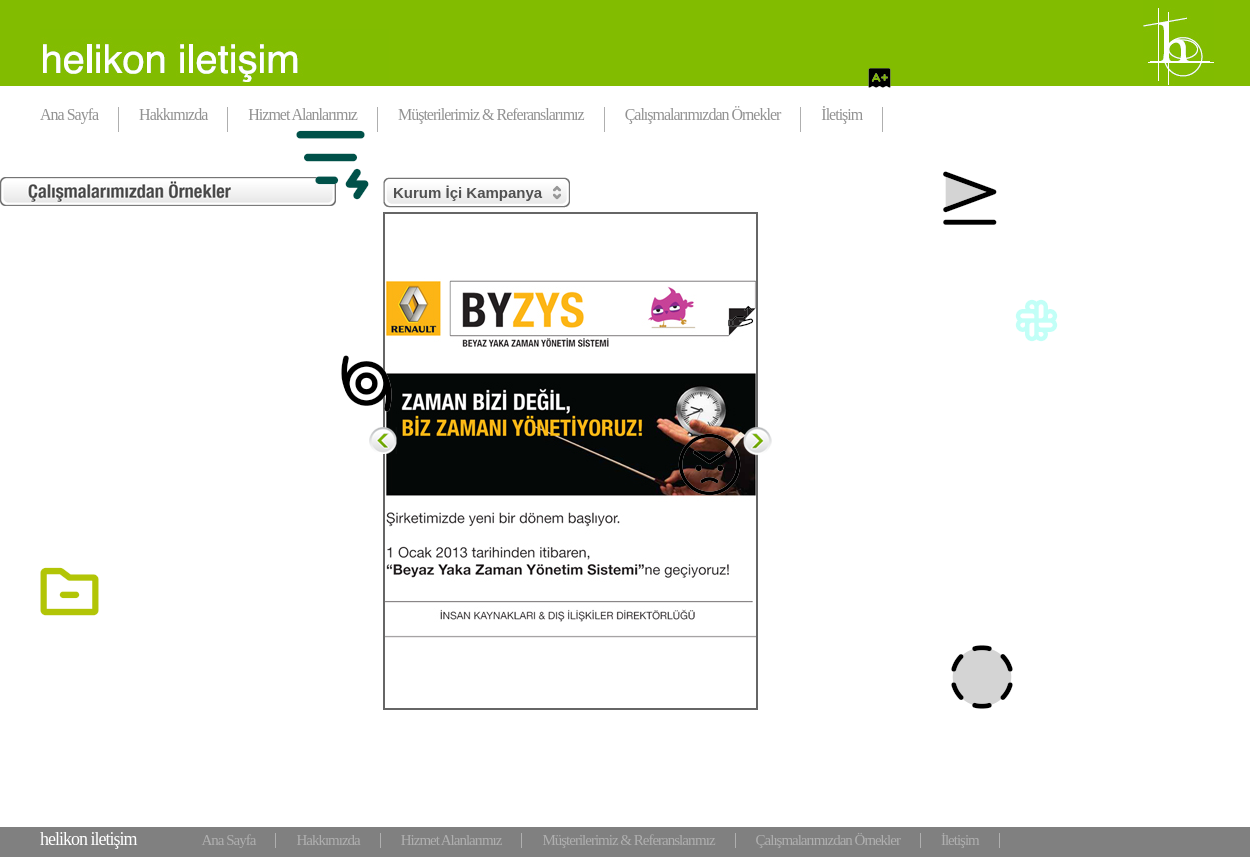 The width and height of the screenshot is (1250, 857). What do you see at coordinates (1036, 320) in the screenshot?
I see `open Slack messaging app` at bounding box center [1036, 320].